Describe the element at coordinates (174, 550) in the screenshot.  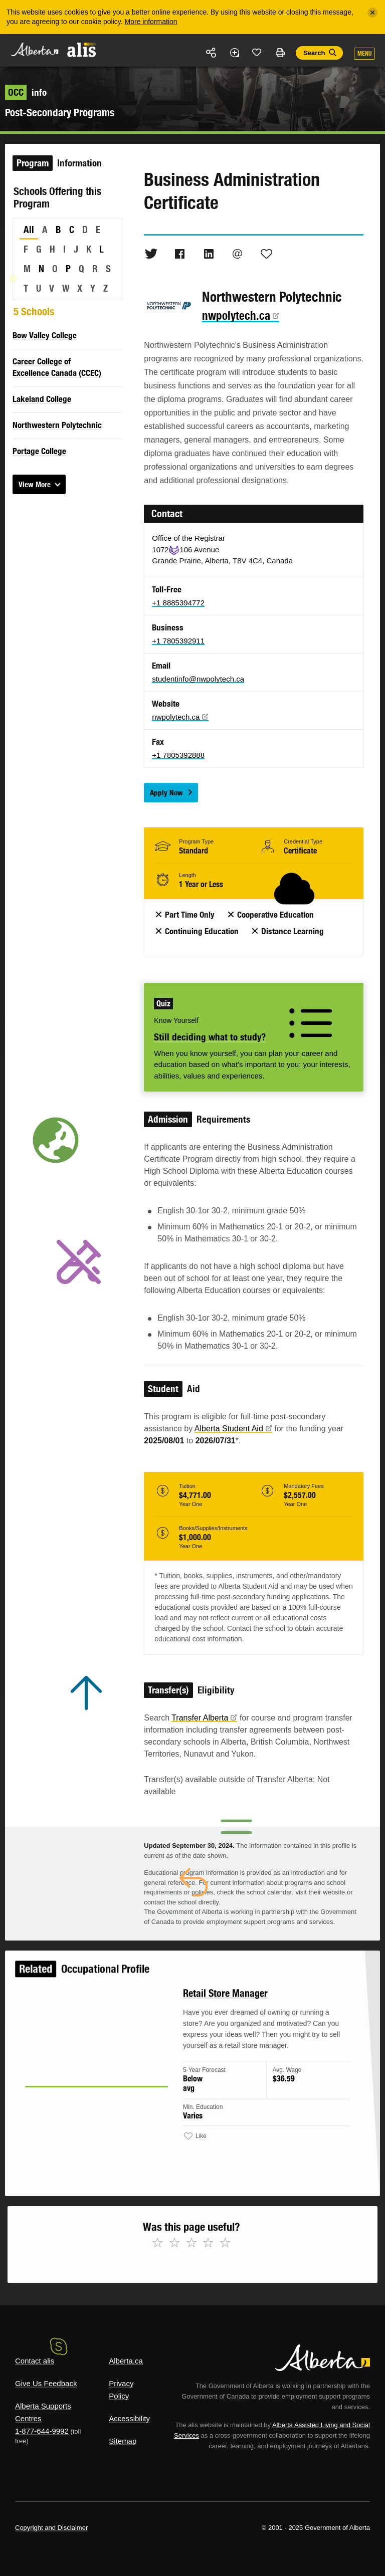
I see `open GitLab repository` at that location.